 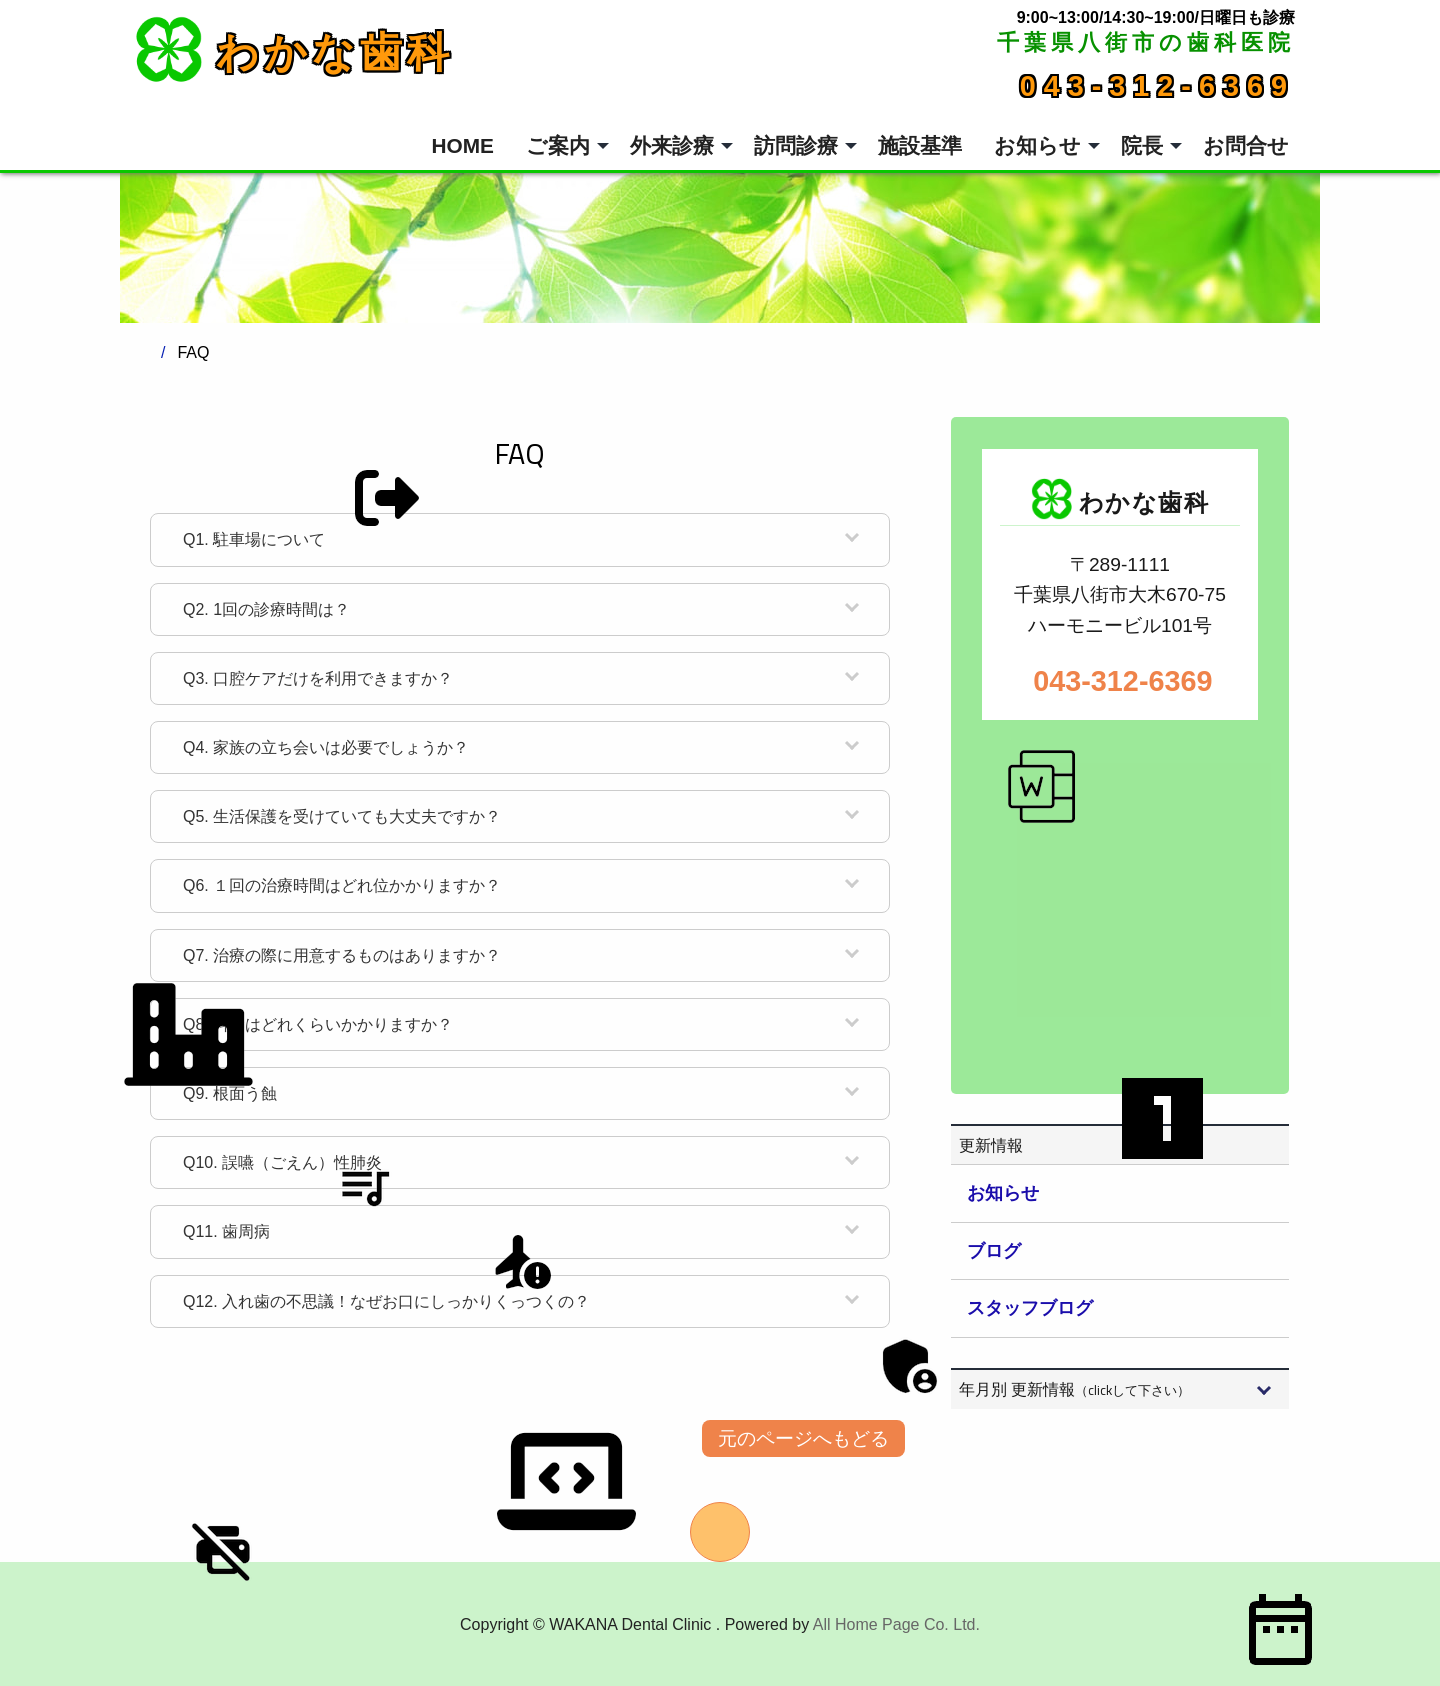 What do you see at coordinates (521, 1262) in the screenshot?
I see `flight alert or travel warning notification` at bounding box center [521, 1262].